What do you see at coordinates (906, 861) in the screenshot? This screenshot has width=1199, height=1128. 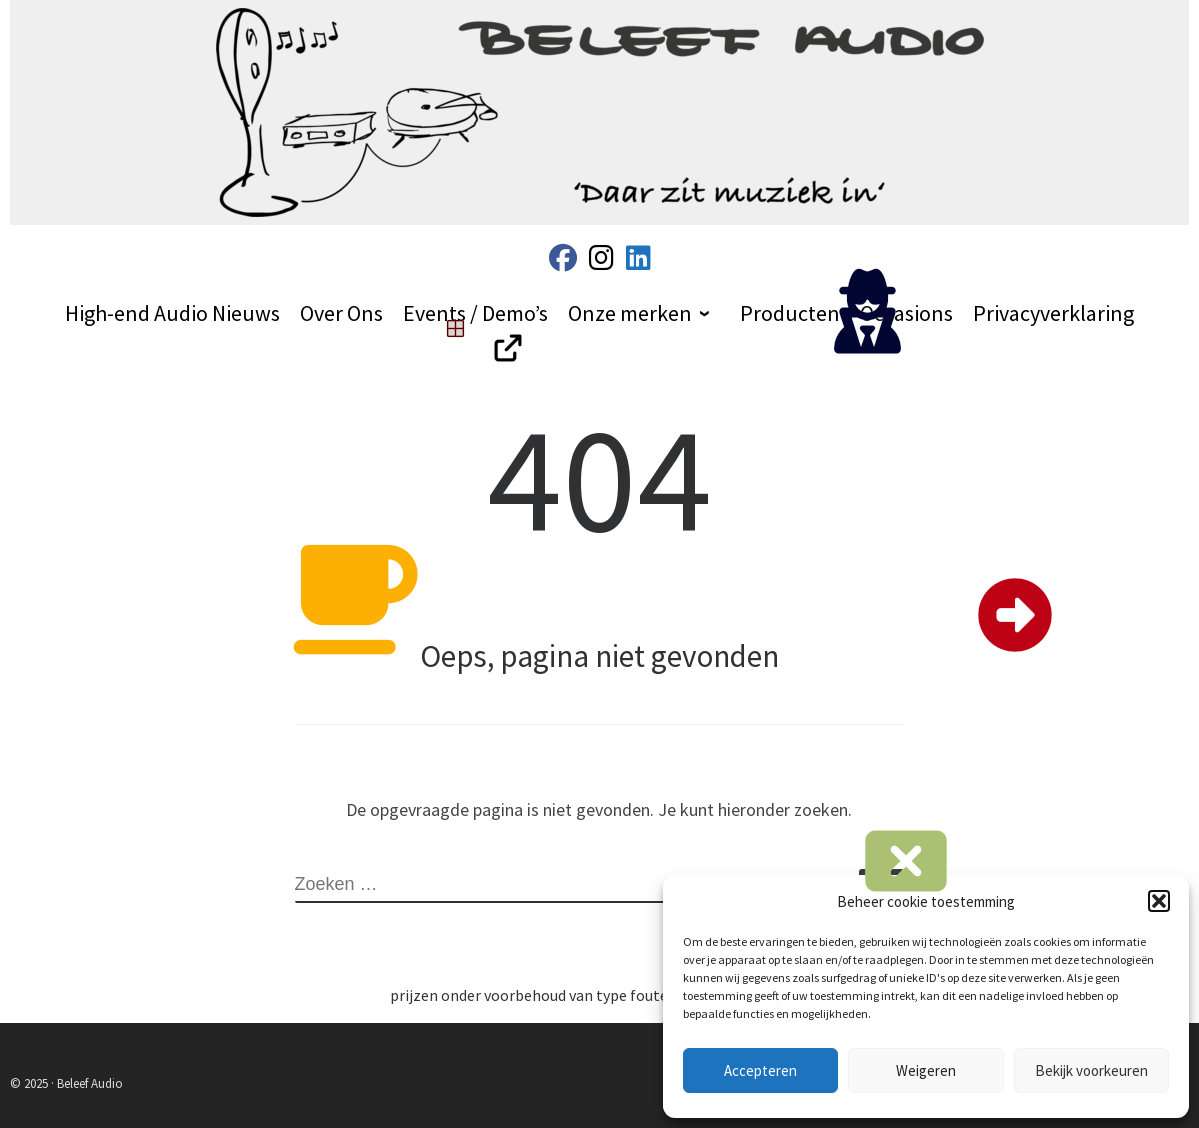 I see `close or dismiss a dialog box` at bounding box center [906, 861].